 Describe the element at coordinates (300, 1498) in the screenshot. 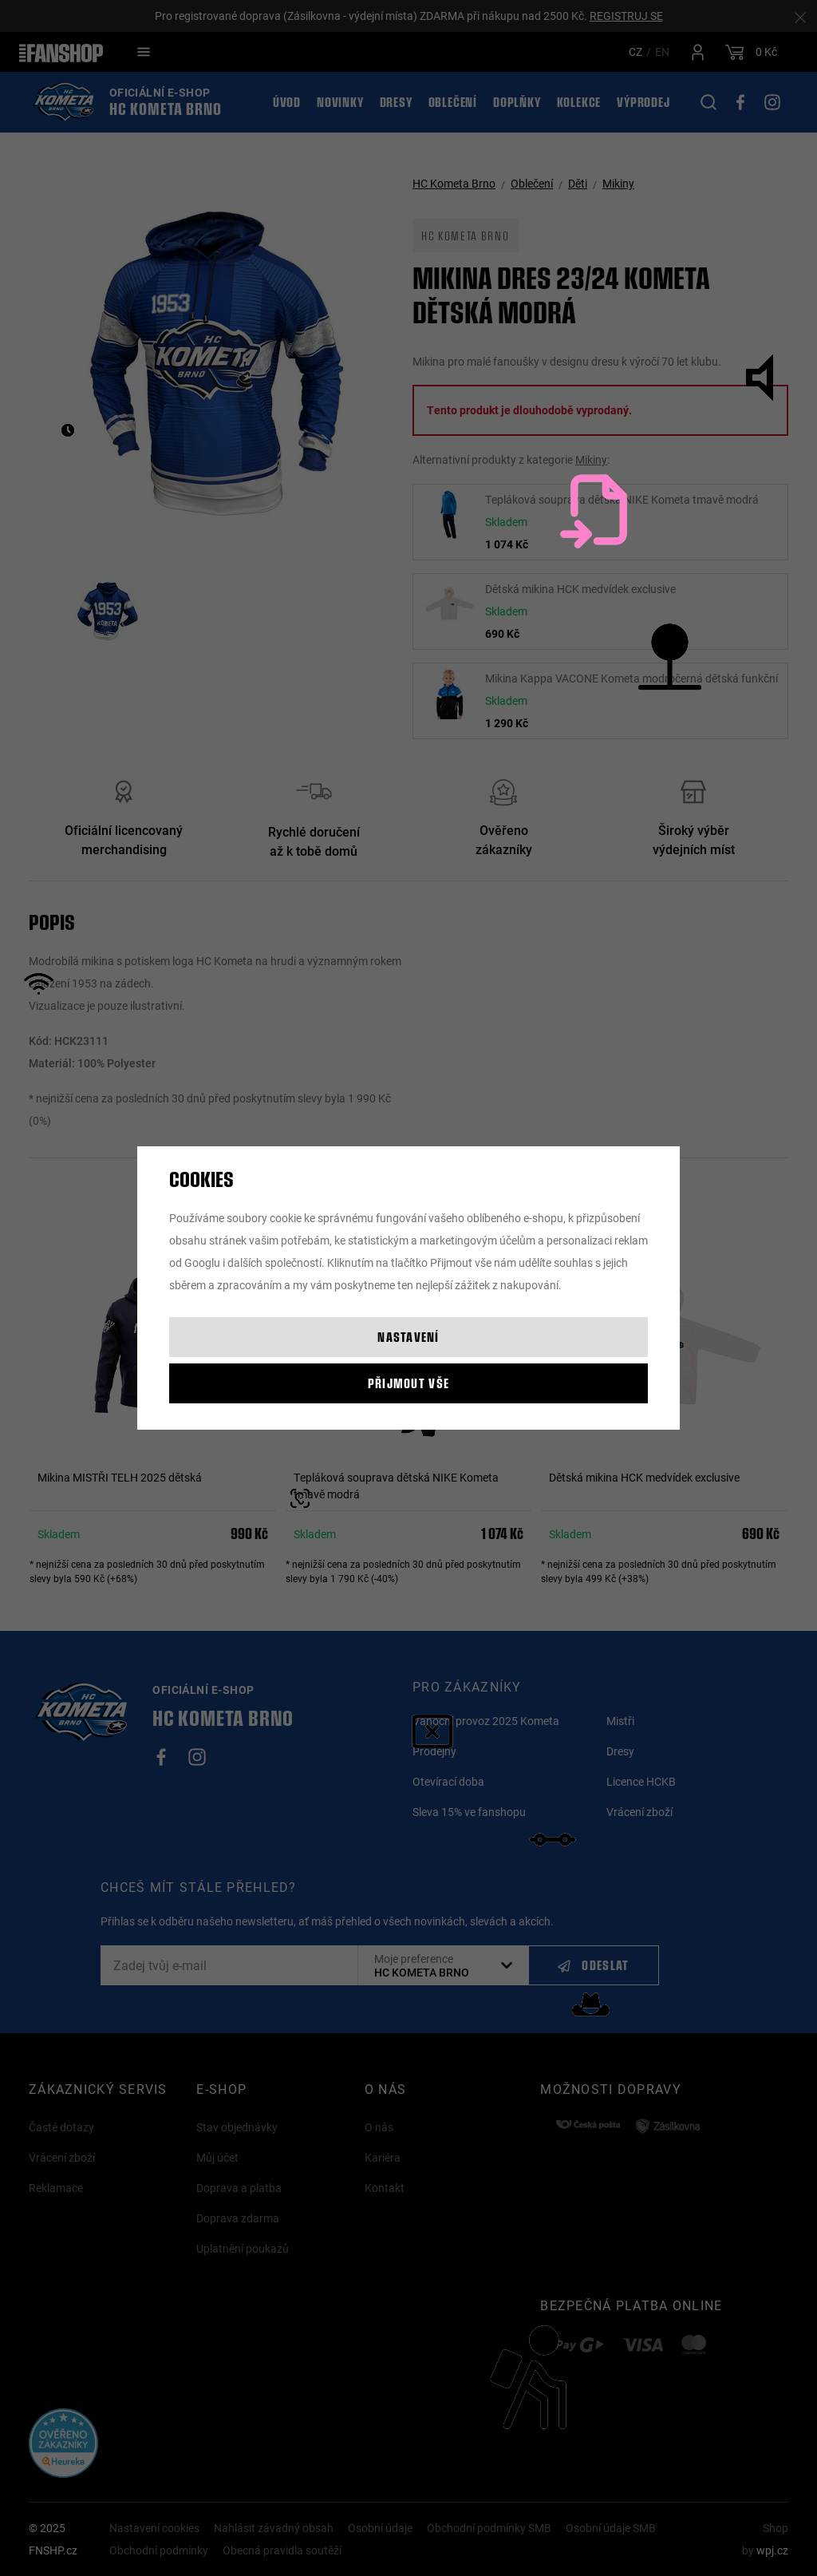

I see `scan or identify using ear biometrics` at that location.